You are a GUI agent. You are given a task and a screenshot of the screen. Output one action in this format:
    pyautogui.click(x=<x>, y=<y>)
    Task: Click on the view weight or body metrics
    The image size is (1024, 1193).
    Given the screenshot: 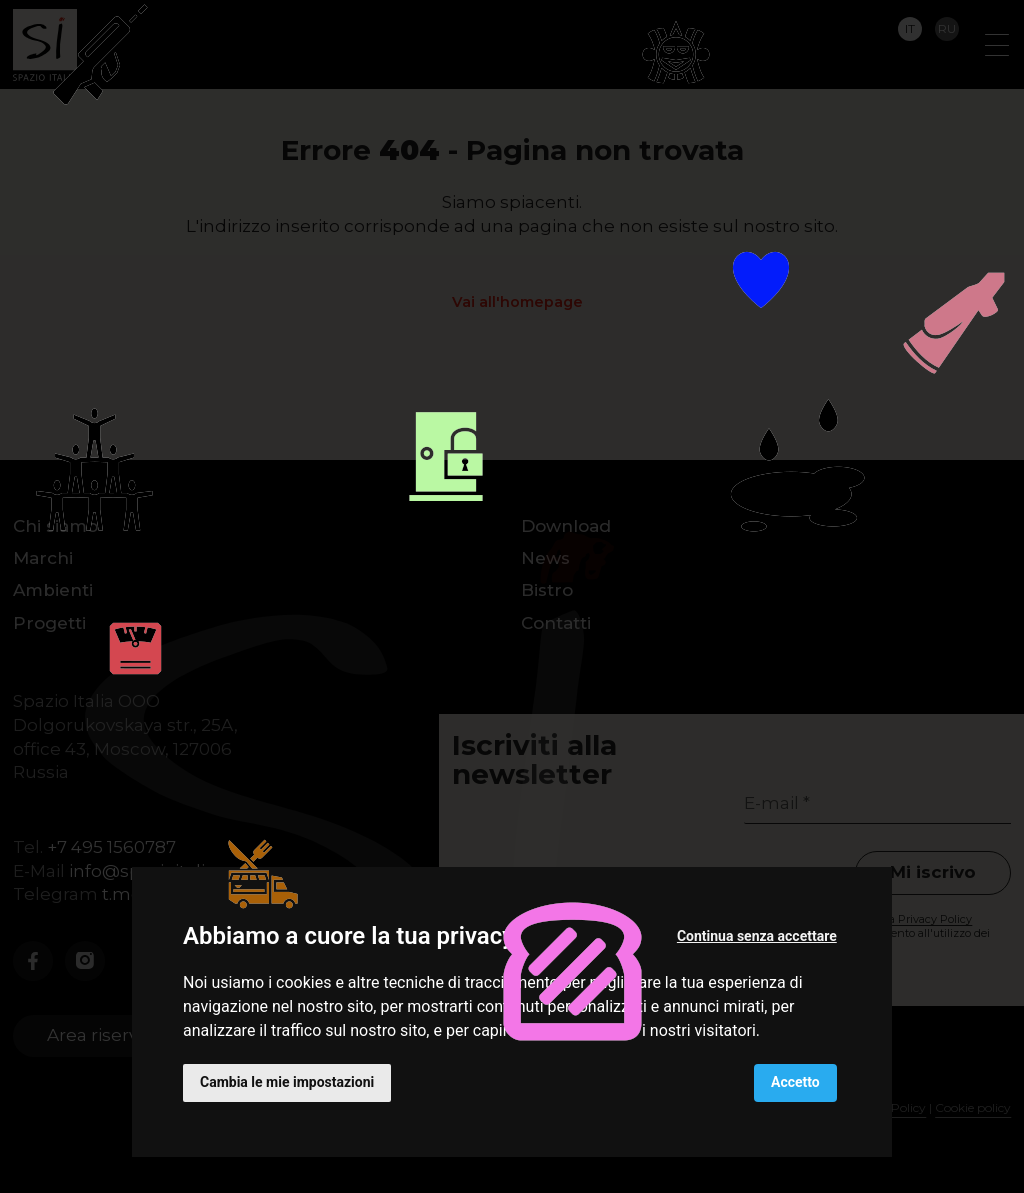 What is the action you would take?
    pyautogui.click(x=135, y=648)
    